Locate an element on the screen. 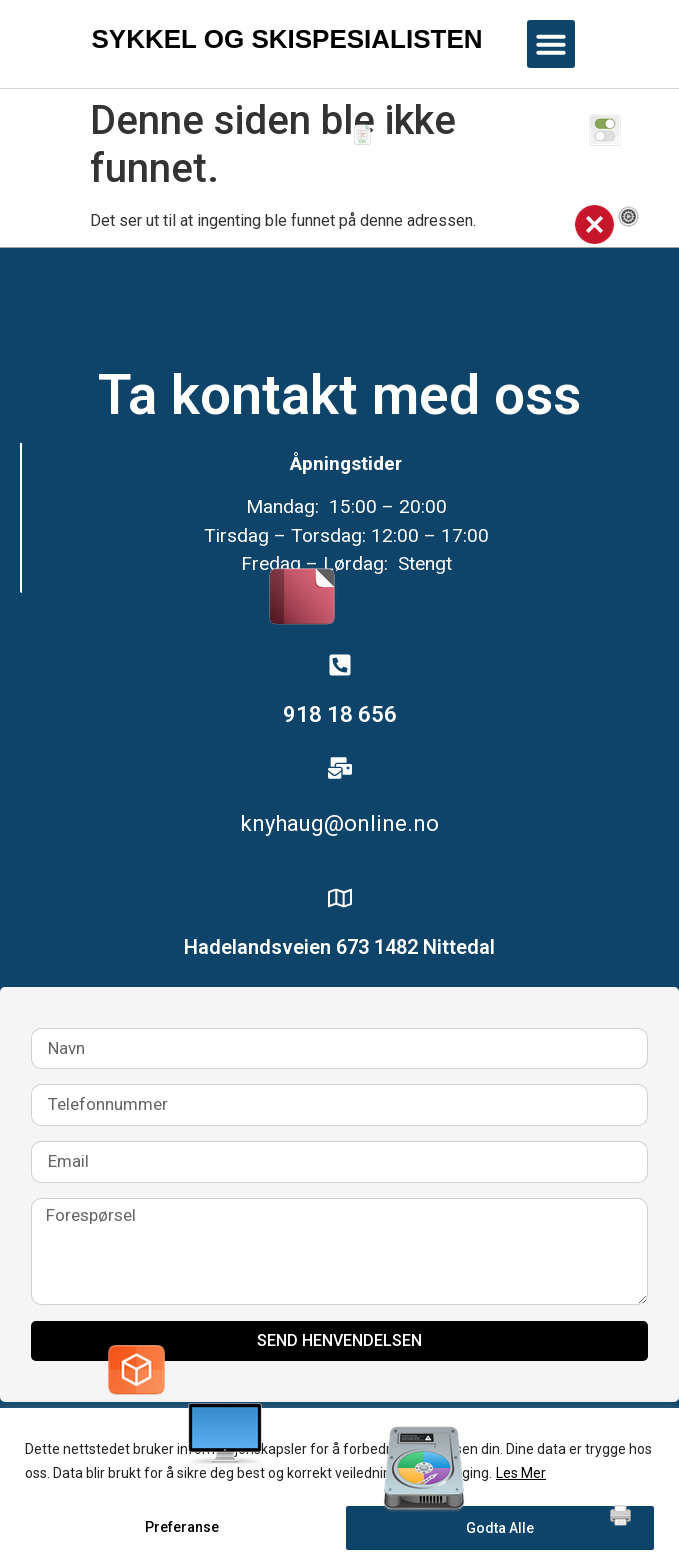 The image size is (679, 1567). open a 3D model file in STL format is located at coordinates (136, 1368).